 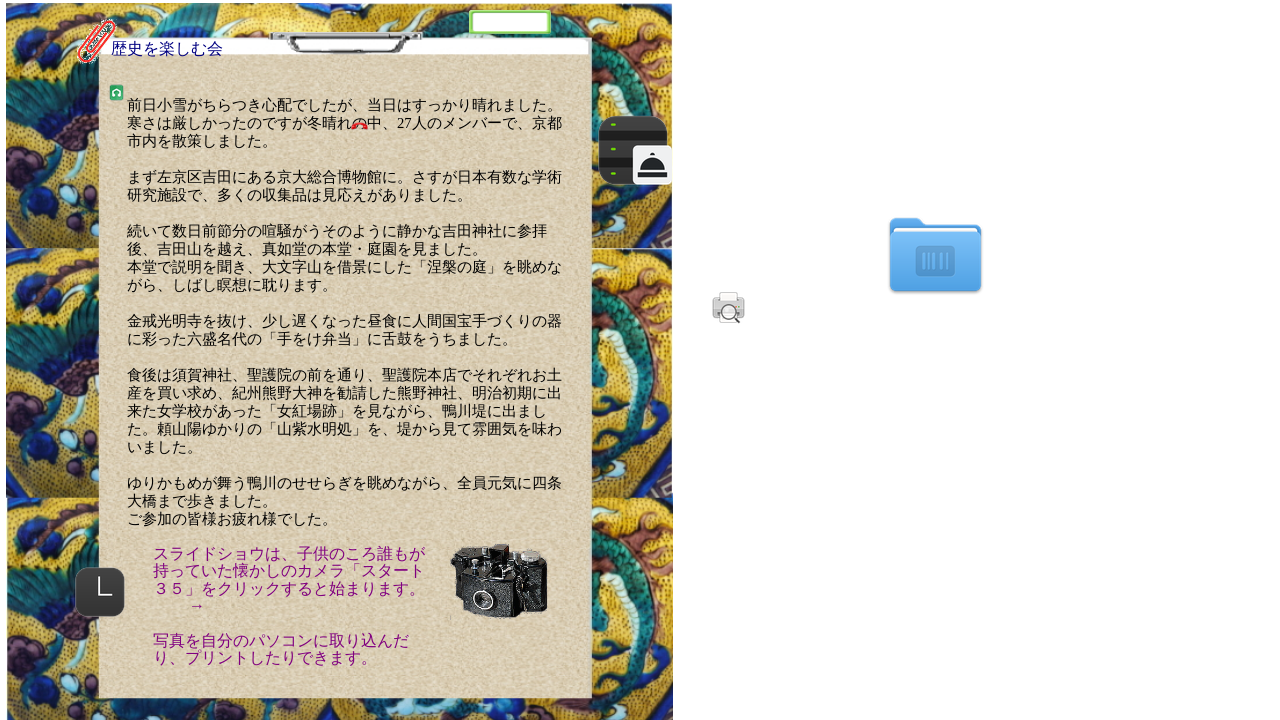 I want to click on configure network server discovery preferences, so click(x=633, y=151).